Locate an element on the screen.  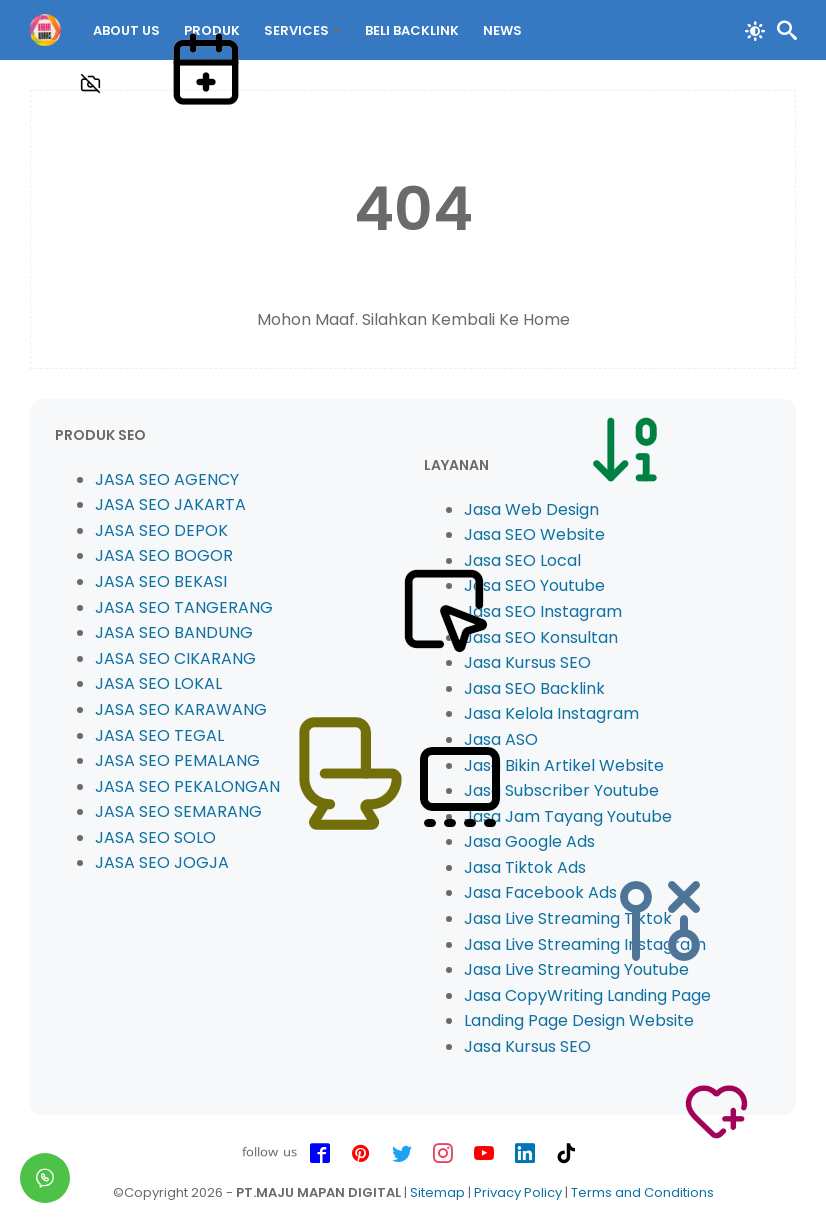
view gallery in thumbnail grid mode is located at coordinates (460, 787).